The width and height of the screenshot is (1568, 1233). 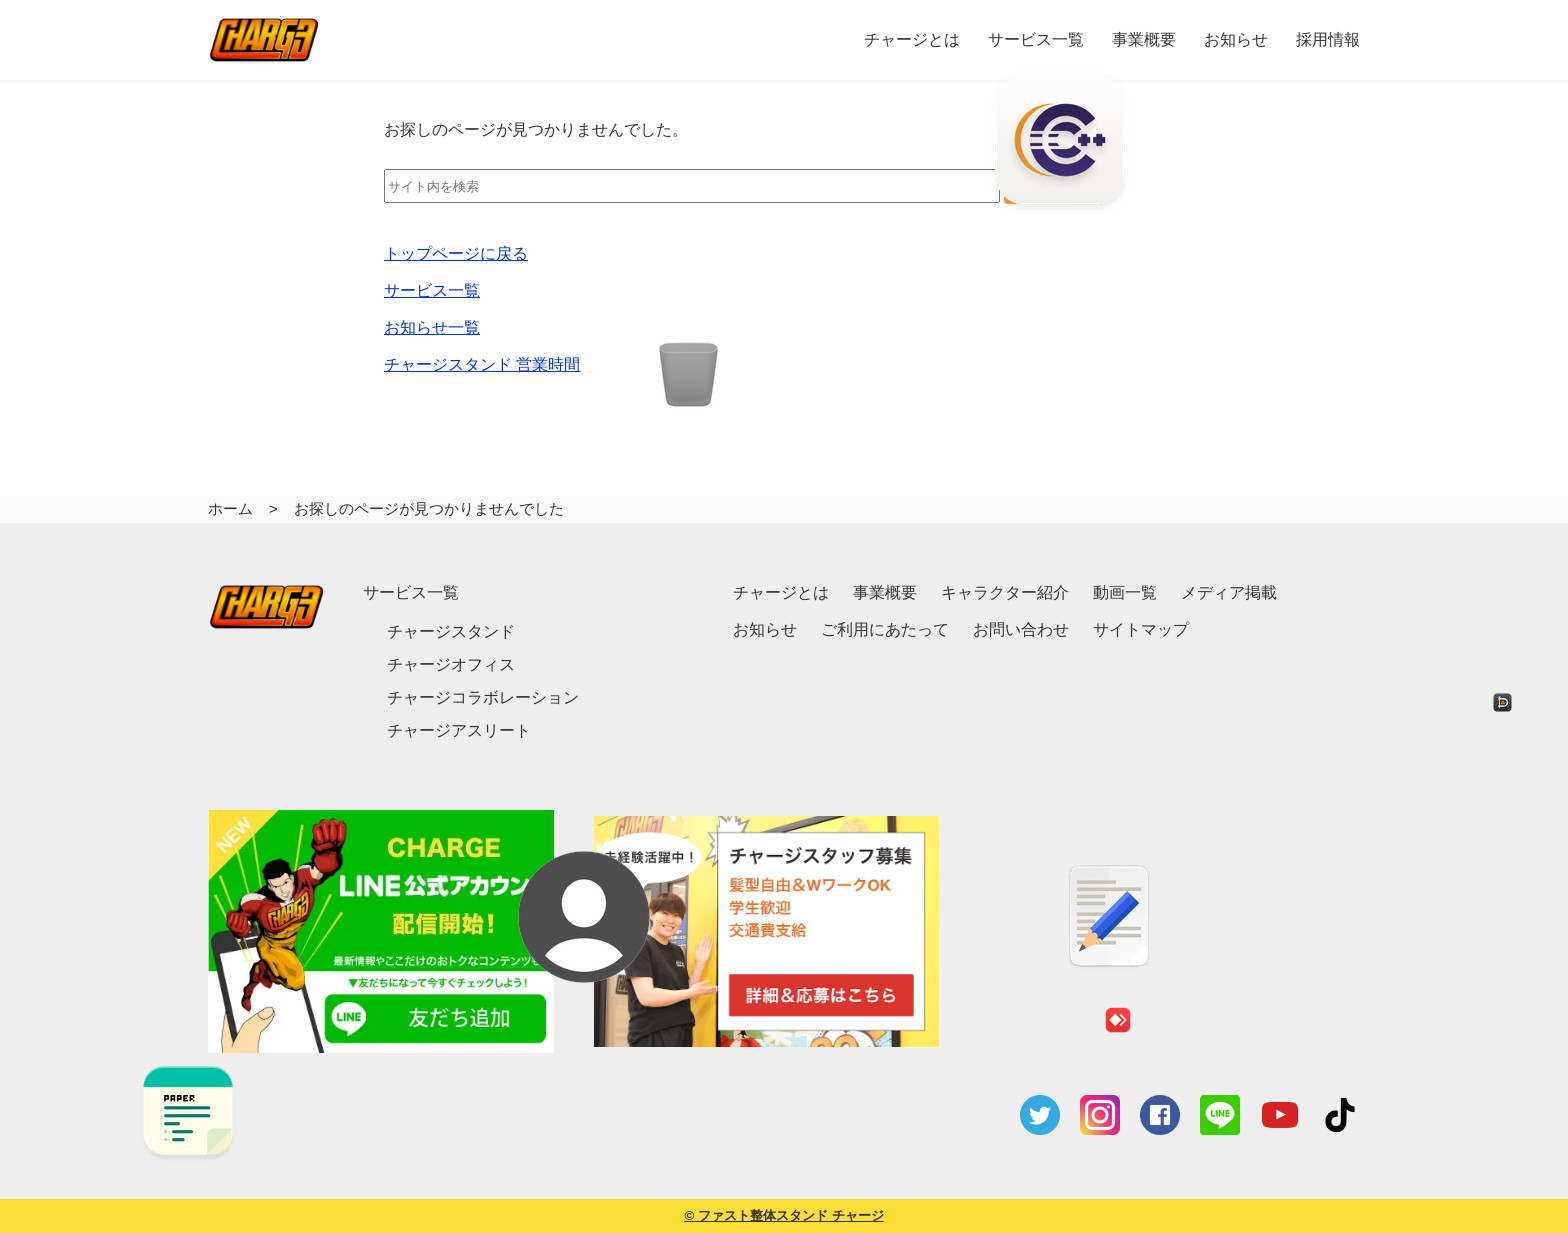 What do you see at coordinates (688, 373) in the screenshot?
I see `open the trash to view deleted items` at bounding box center [688, 373].